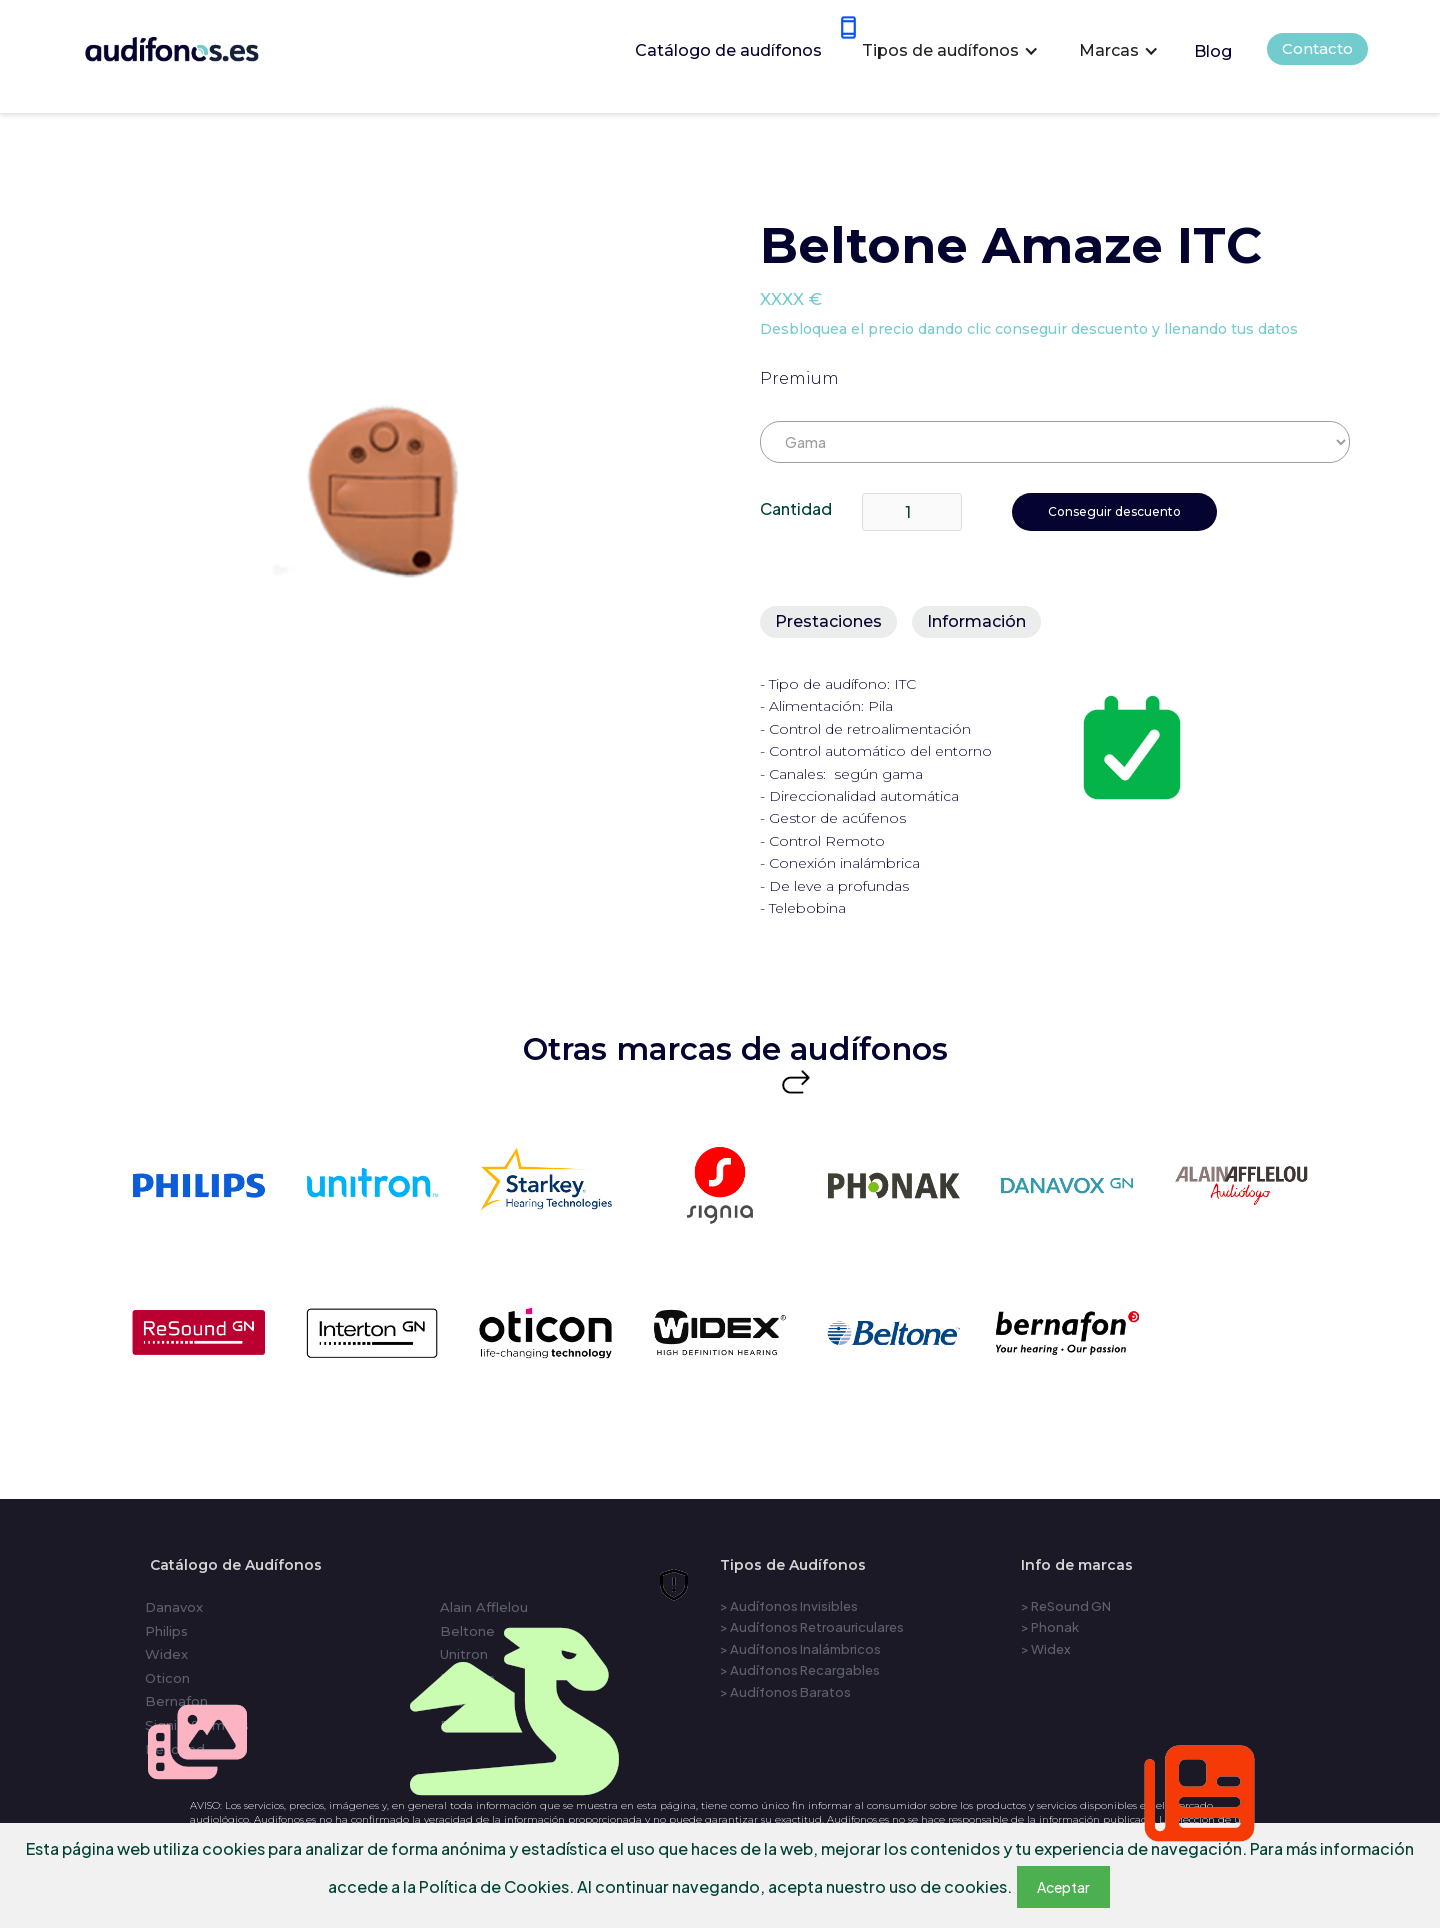 The width and height of the screenshot is (1440, 1928). Describe the element at coordinates (1132, 751) in the screenshot. I see `confirm or schedule an appointment` at that location.